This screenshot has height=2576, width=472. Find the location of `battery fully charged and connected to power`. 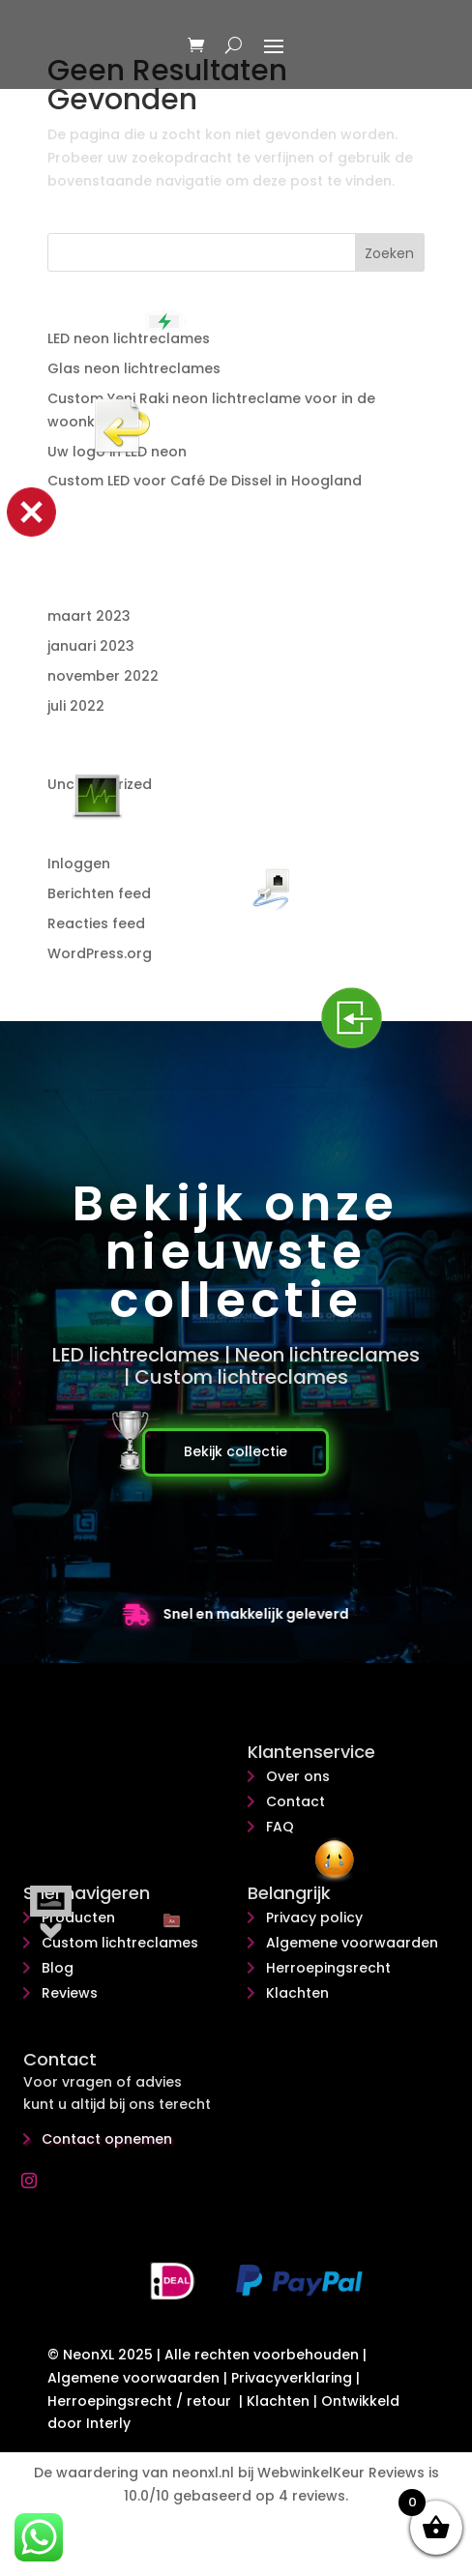

battery fully charged and connected to power is located at coordinates (165, 321).